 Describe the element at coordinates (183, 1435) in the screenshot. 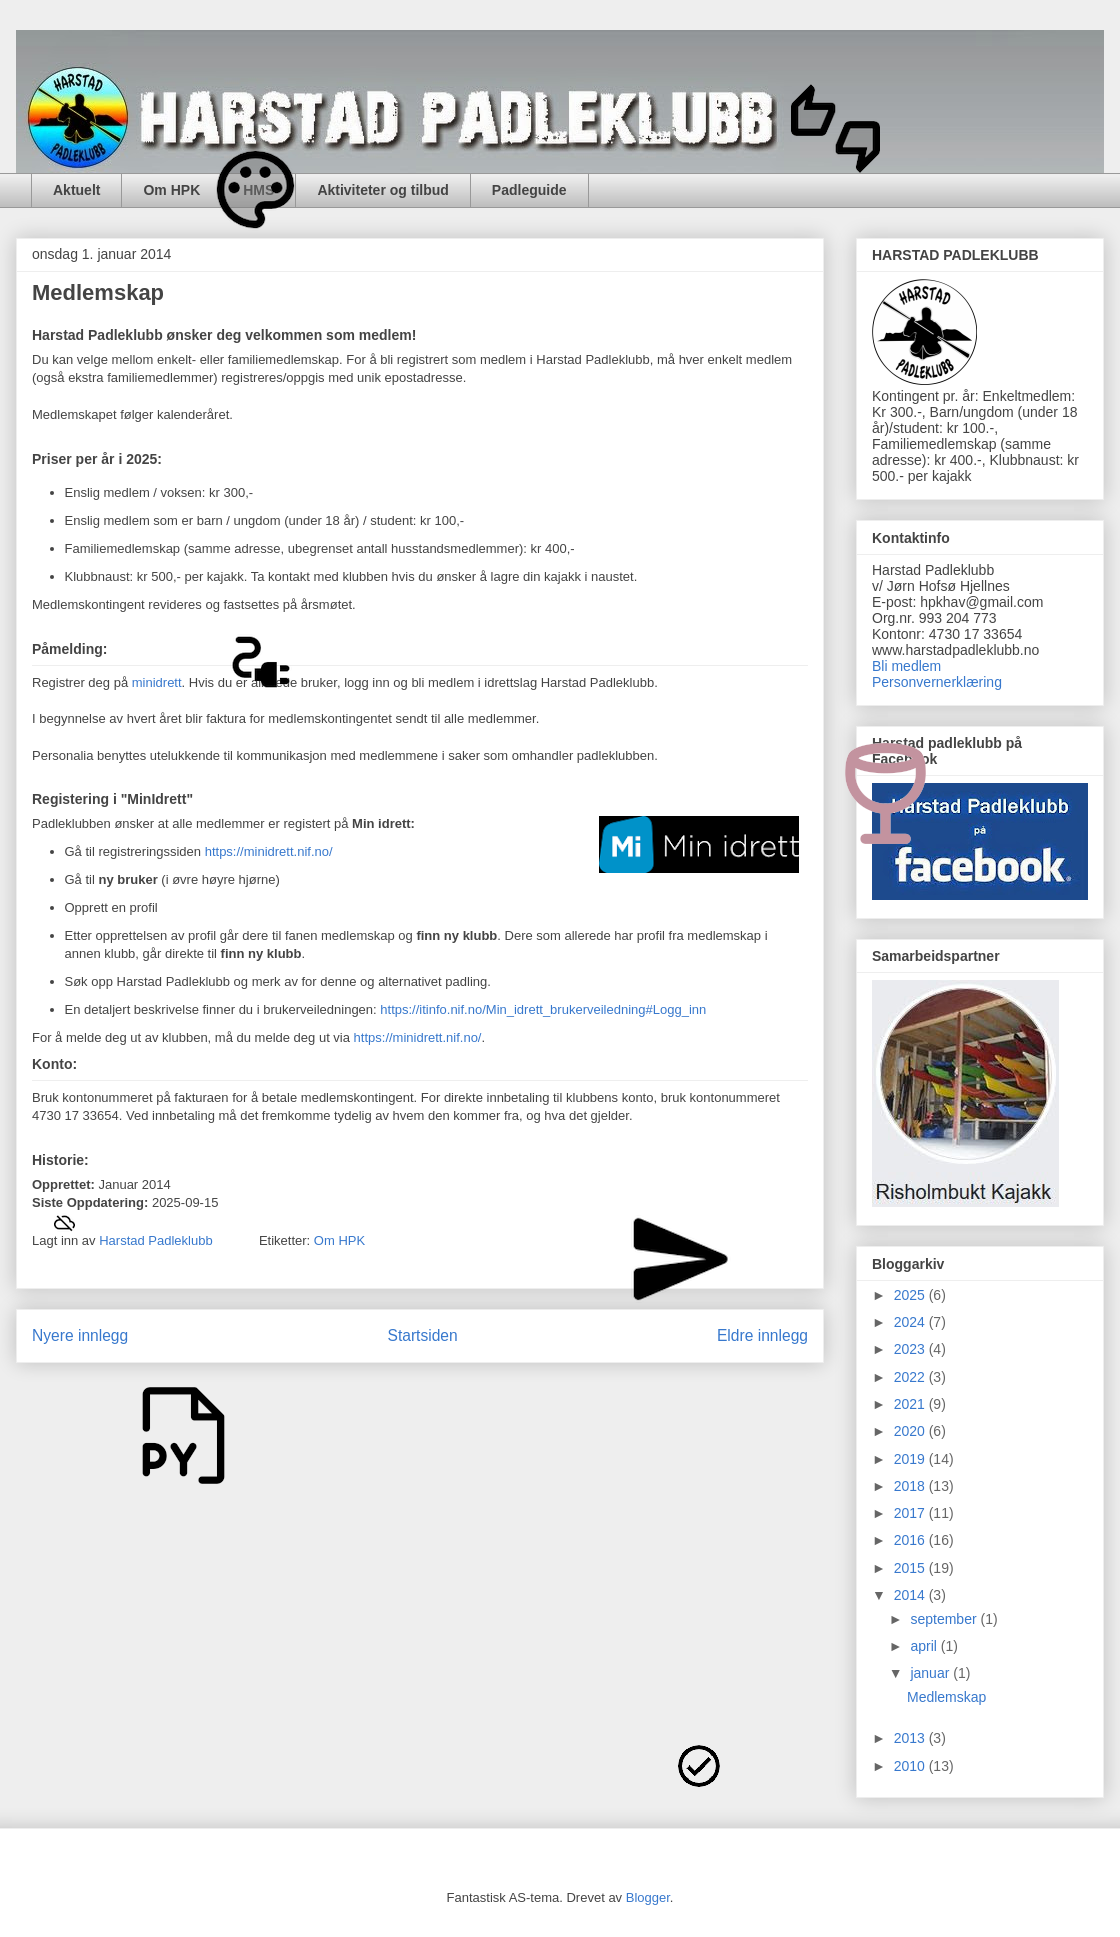

I see `a python script or .py file` at that location.